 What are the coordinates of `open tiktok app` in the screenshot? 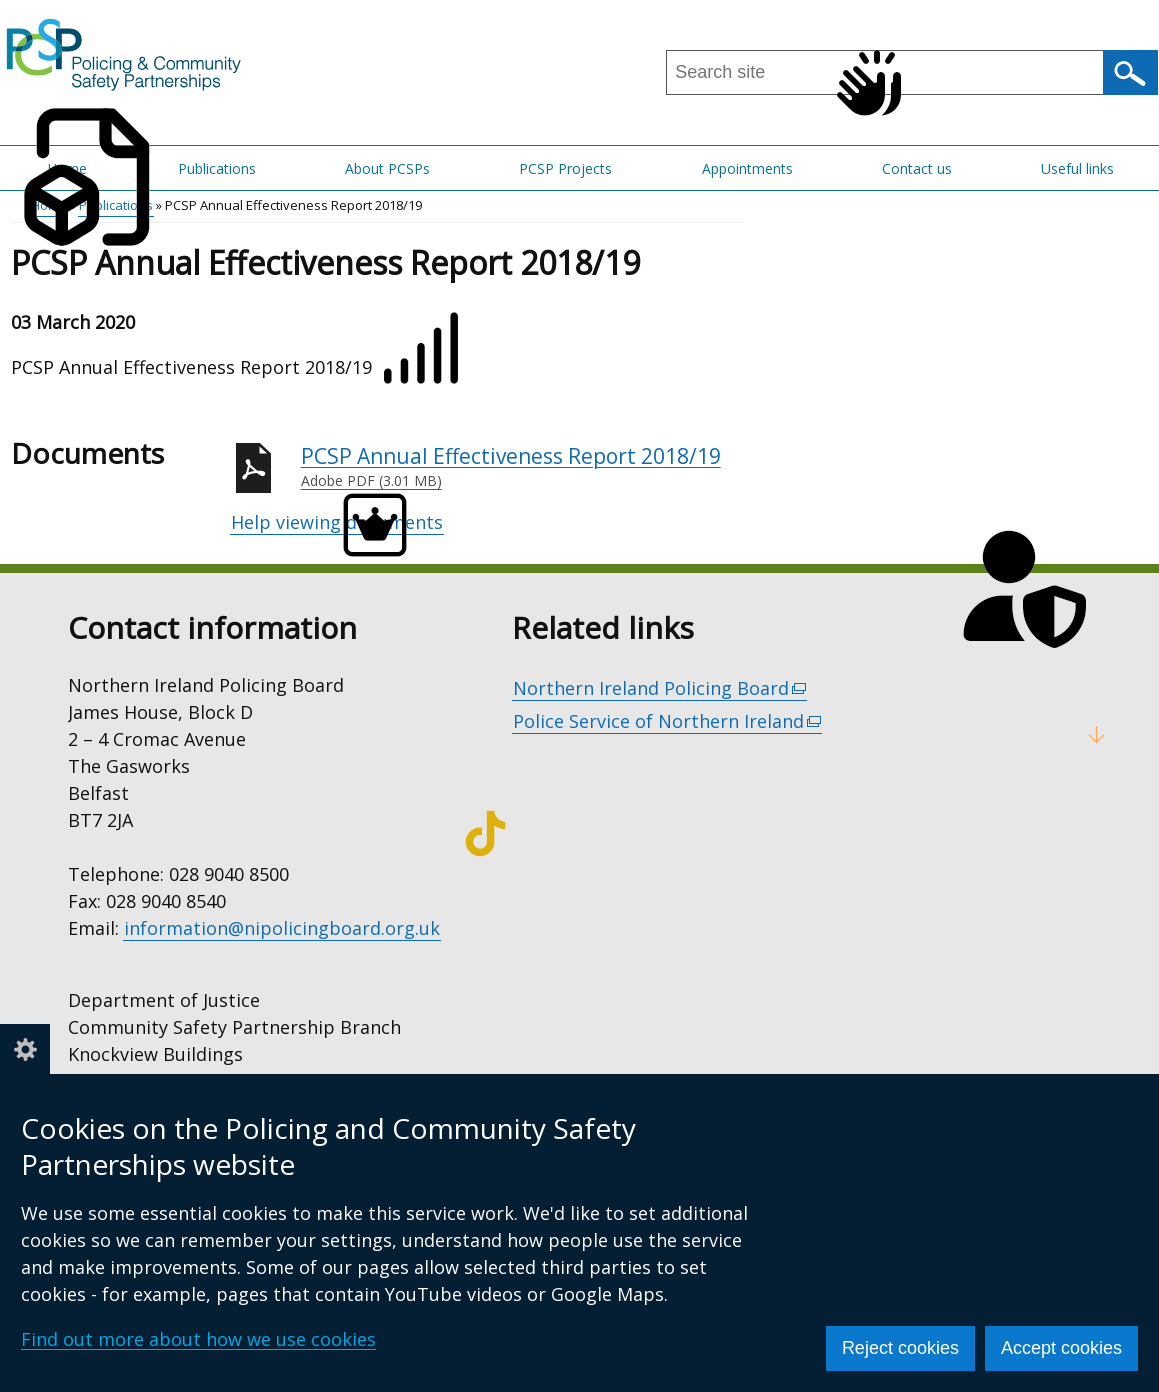 It's located at (485, 833).